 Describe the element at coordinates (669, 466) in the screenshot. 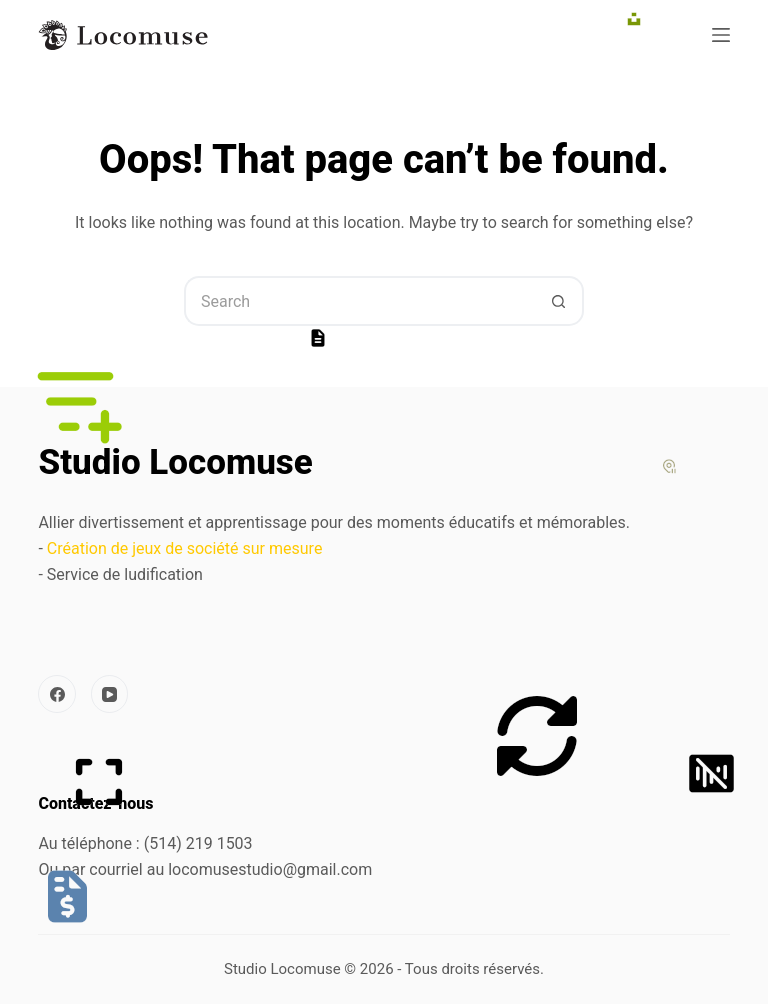

I see `pause location tracking` at that location.